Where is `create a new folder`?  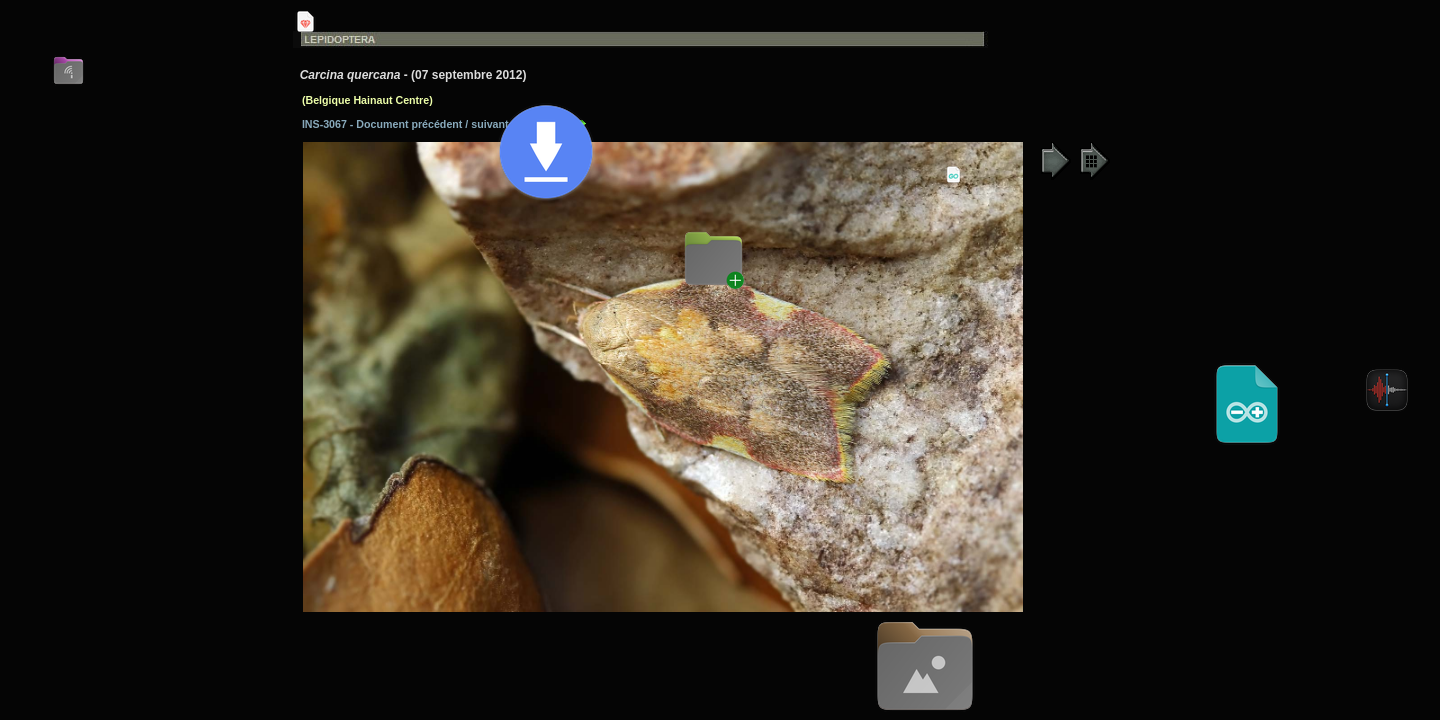
create a new folder is located at coordinates (713, 258).